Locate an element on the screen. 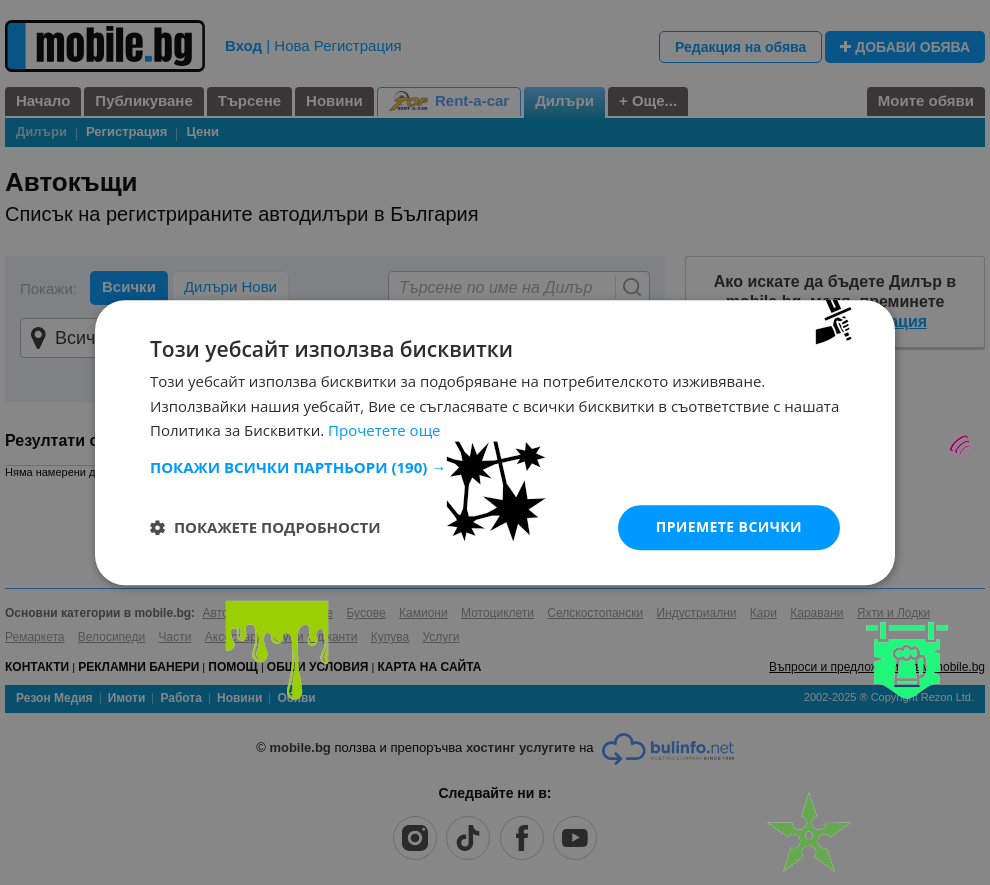 The width and height of the screenshot is (990, 885). locate nearby taverns or pubs is located at coordinates (907, 660).